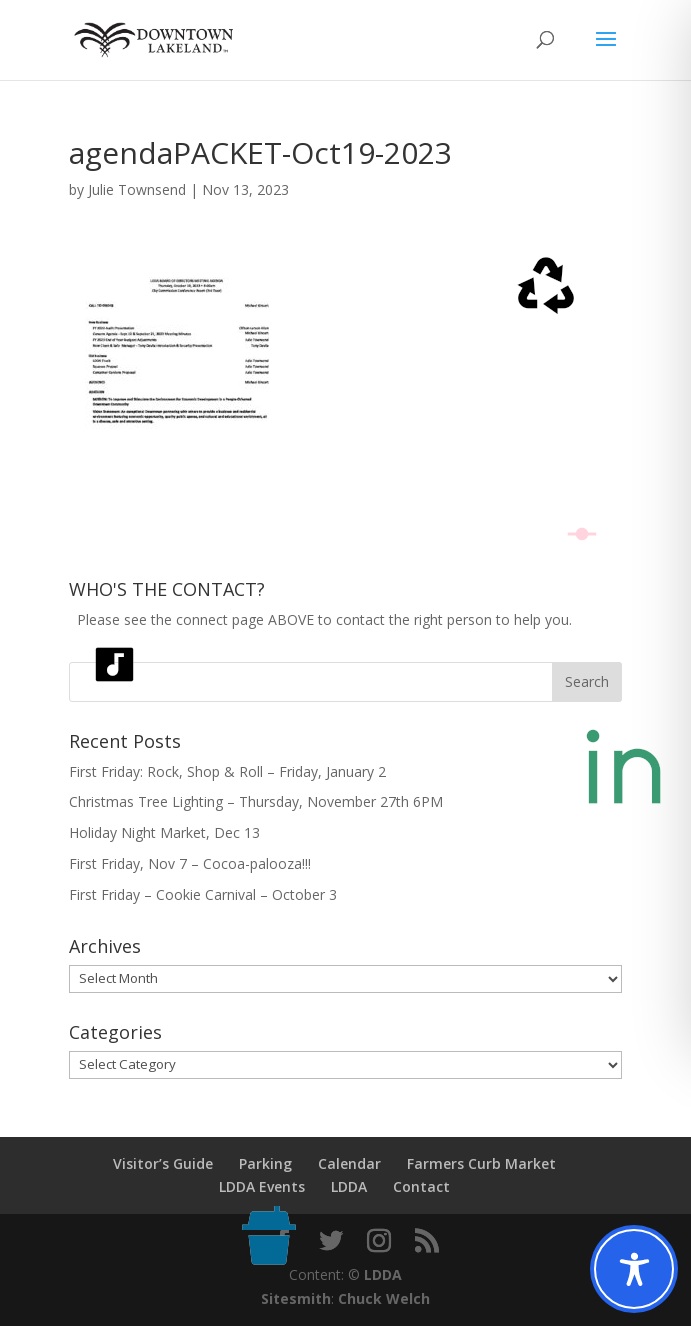 The image size is (691, 1326). What do you see at coordinates (546, 285) in the screenshot?
I see `indicates recyclable item or material` at bounding box center [546, 285].